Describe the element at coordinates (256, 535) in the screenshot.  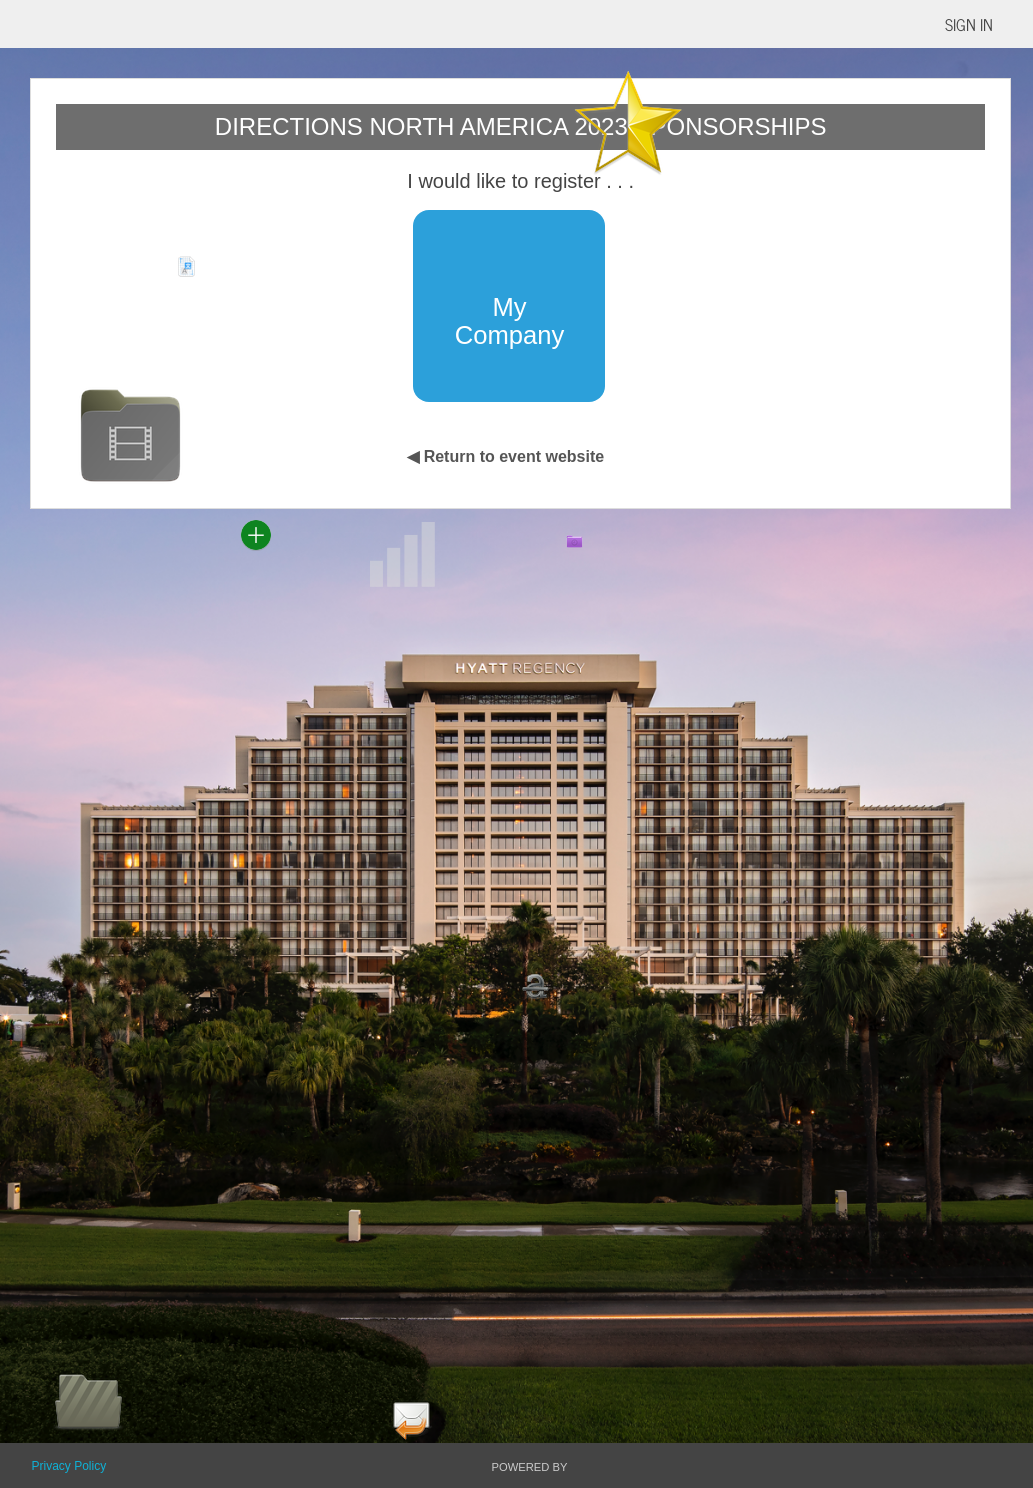
I see `add a new item` at that location.